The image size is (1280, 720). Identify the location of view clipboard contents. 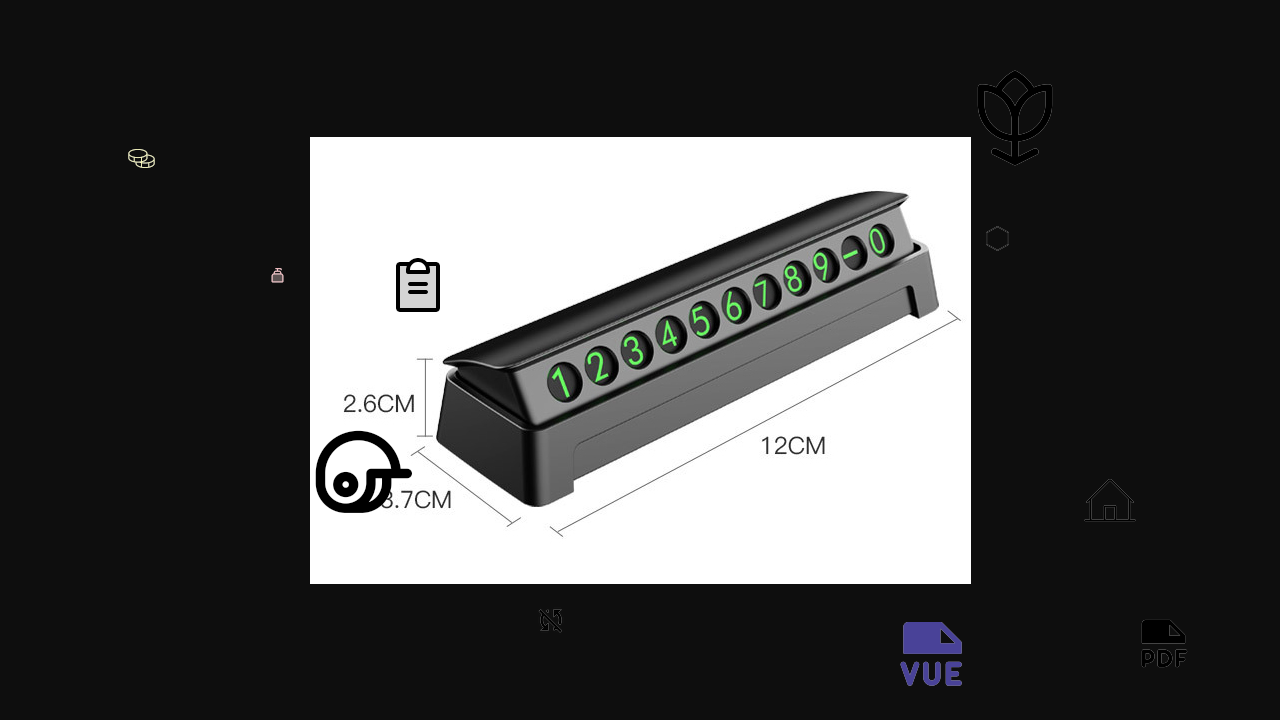
(418, 286).